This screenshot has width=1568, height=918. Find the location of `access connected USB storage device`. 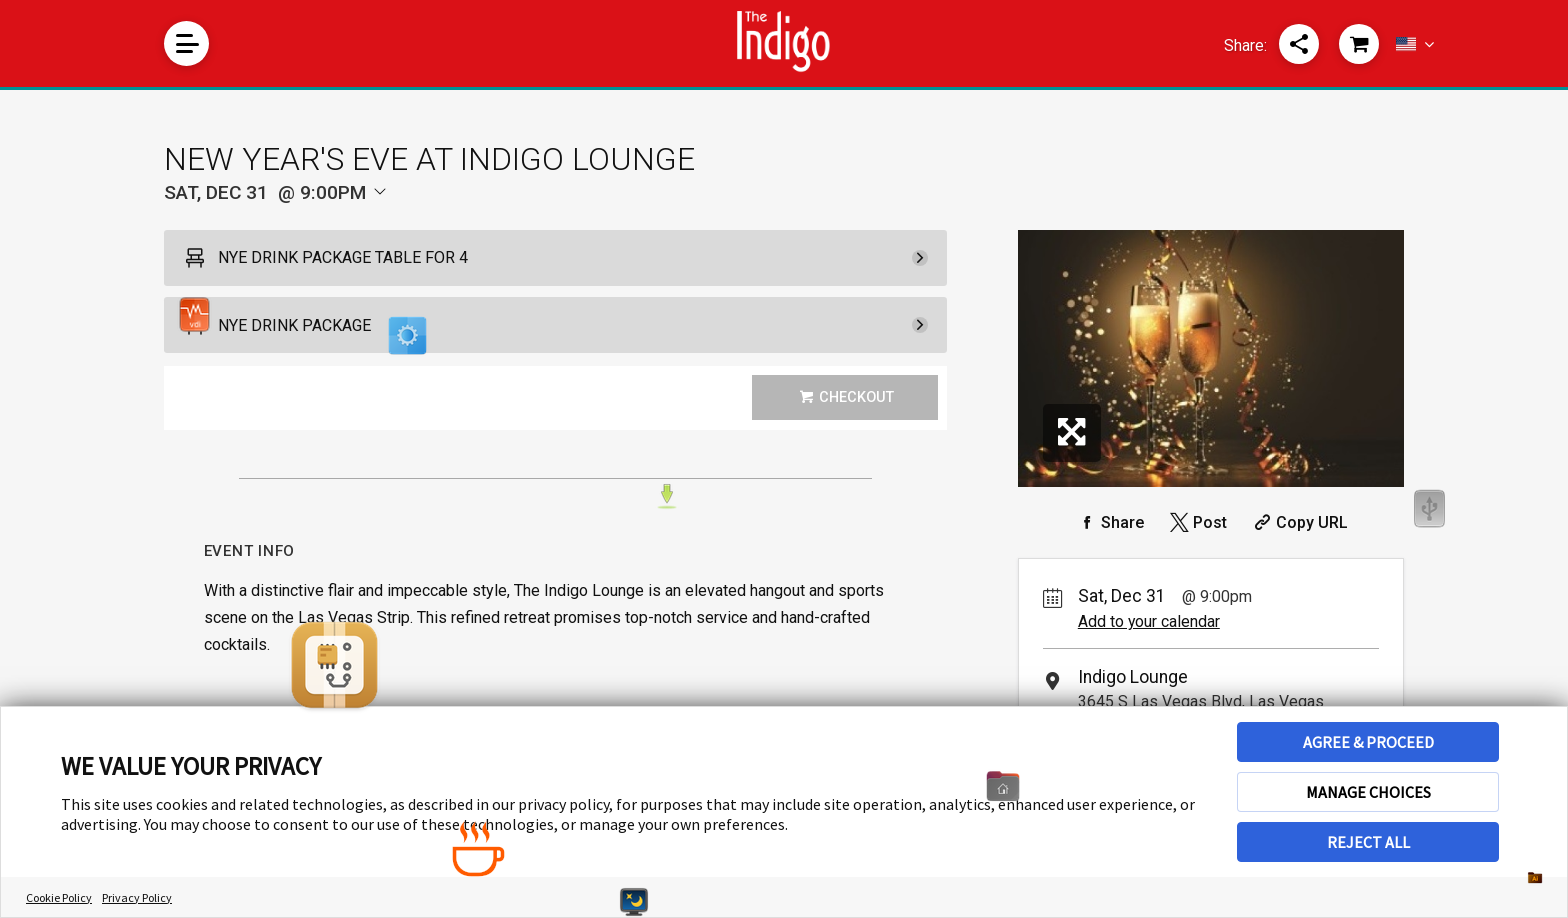

access connected USB storage device is located at coordinates (1429, 508).